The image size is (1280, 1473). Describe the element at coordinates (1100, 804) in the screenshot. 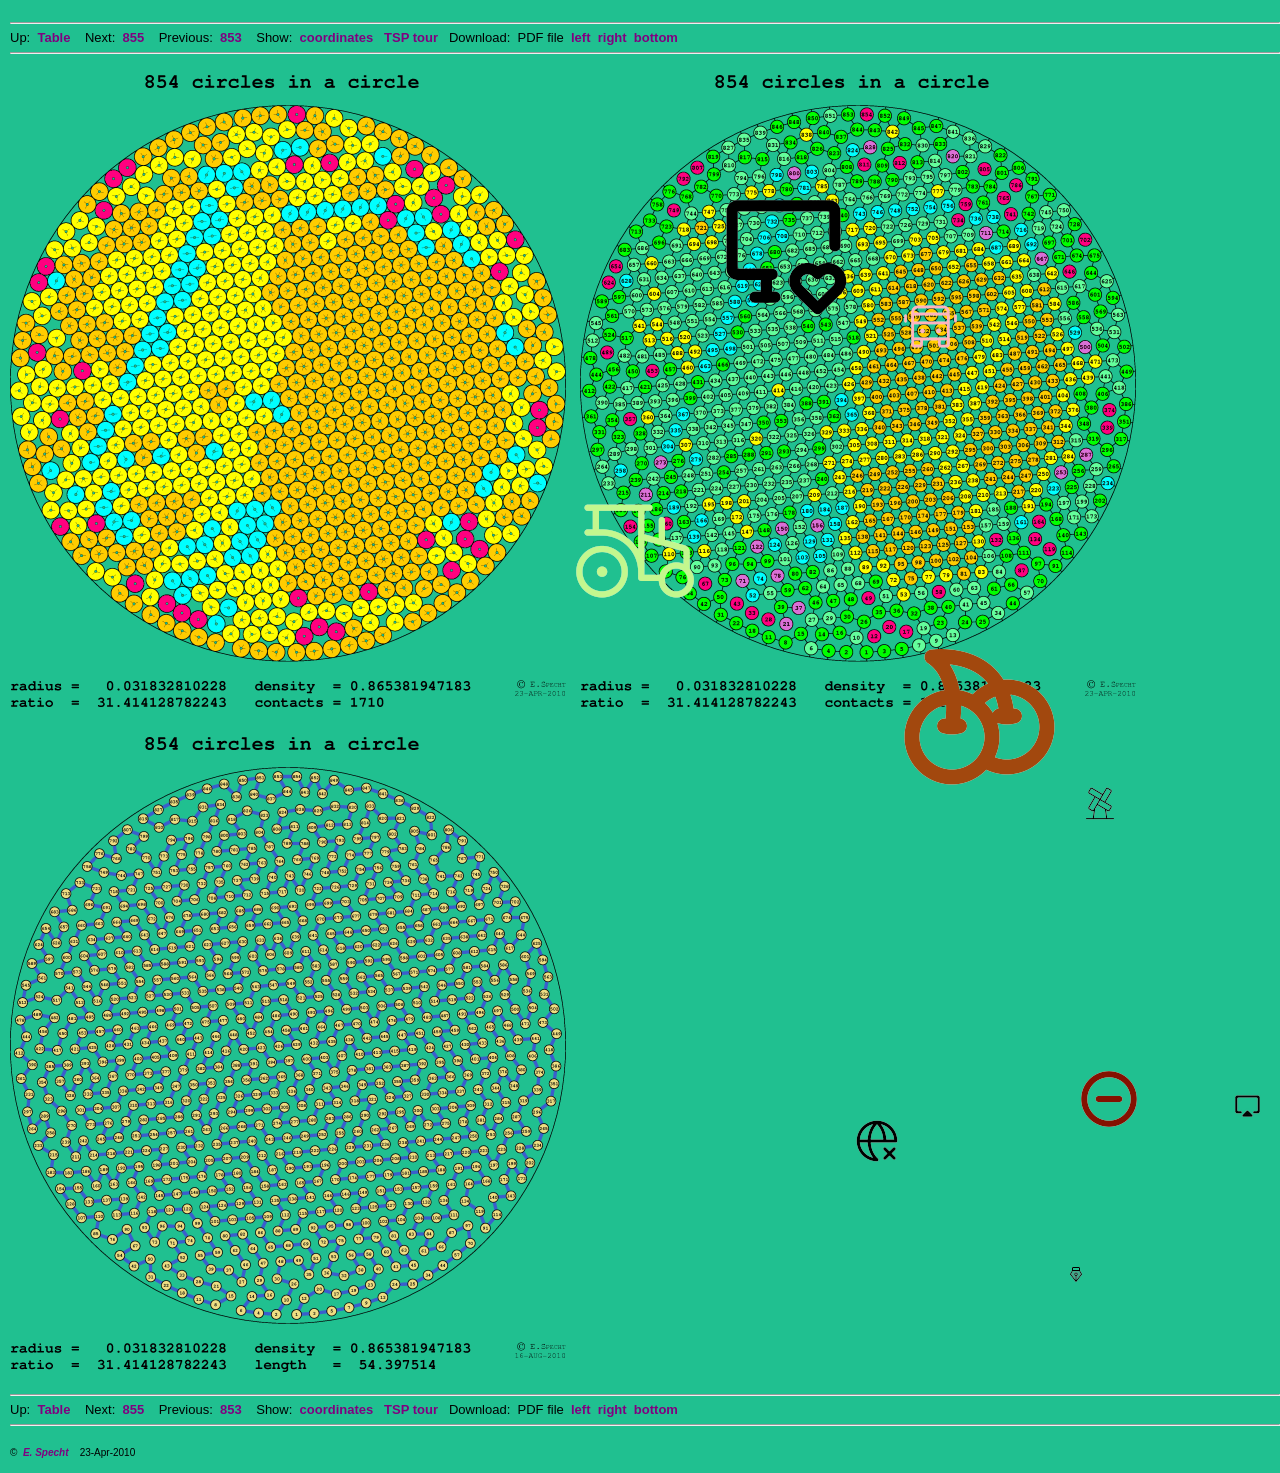

I see `access wind energy or renewable power settings` at that location.